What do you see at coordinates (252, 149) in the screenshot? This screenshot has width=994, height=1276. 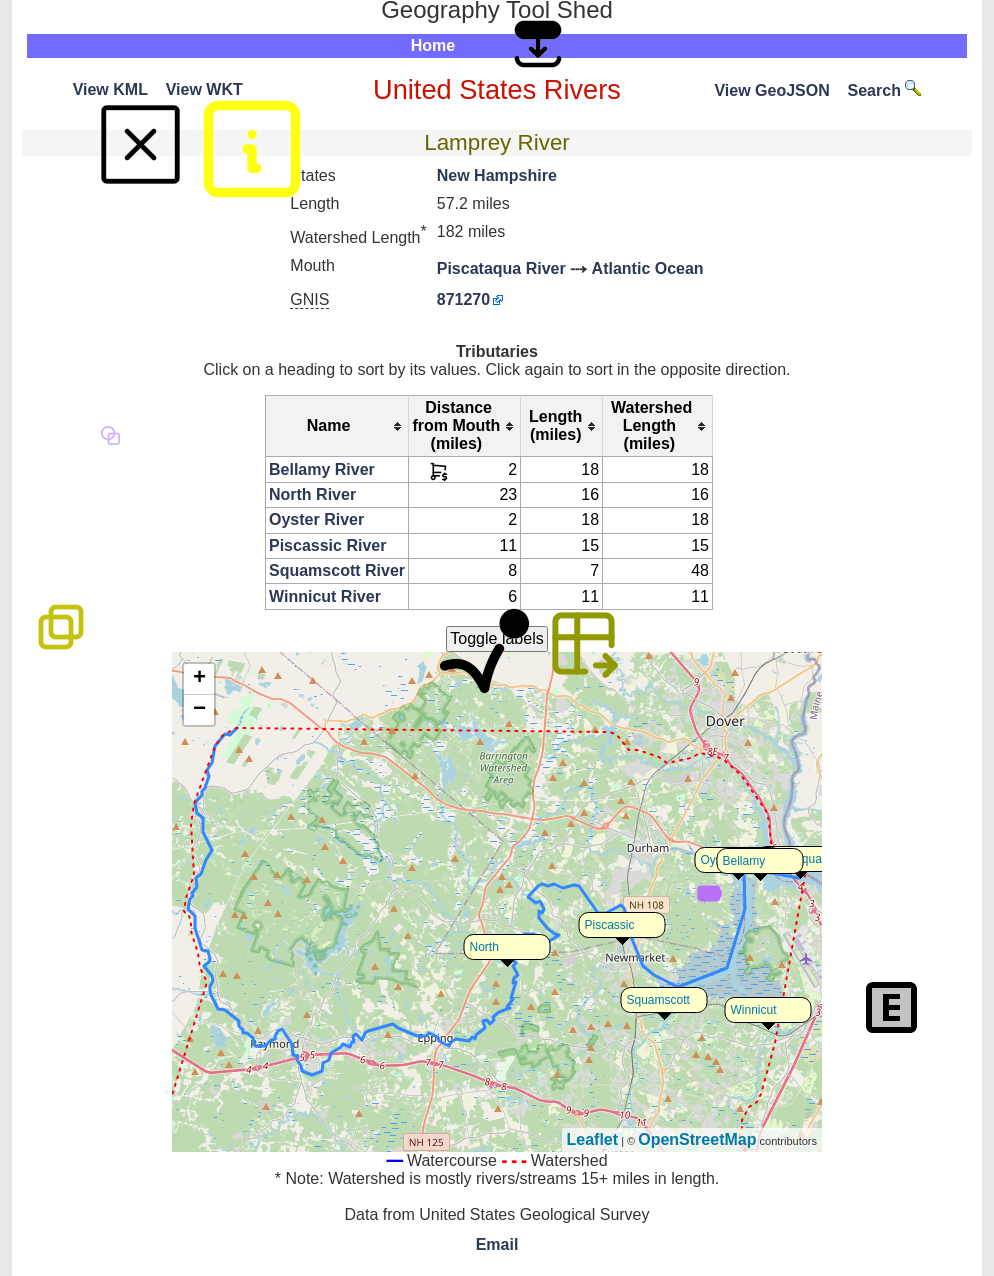 I see `view more information or details` at bounding box center [252, 149].